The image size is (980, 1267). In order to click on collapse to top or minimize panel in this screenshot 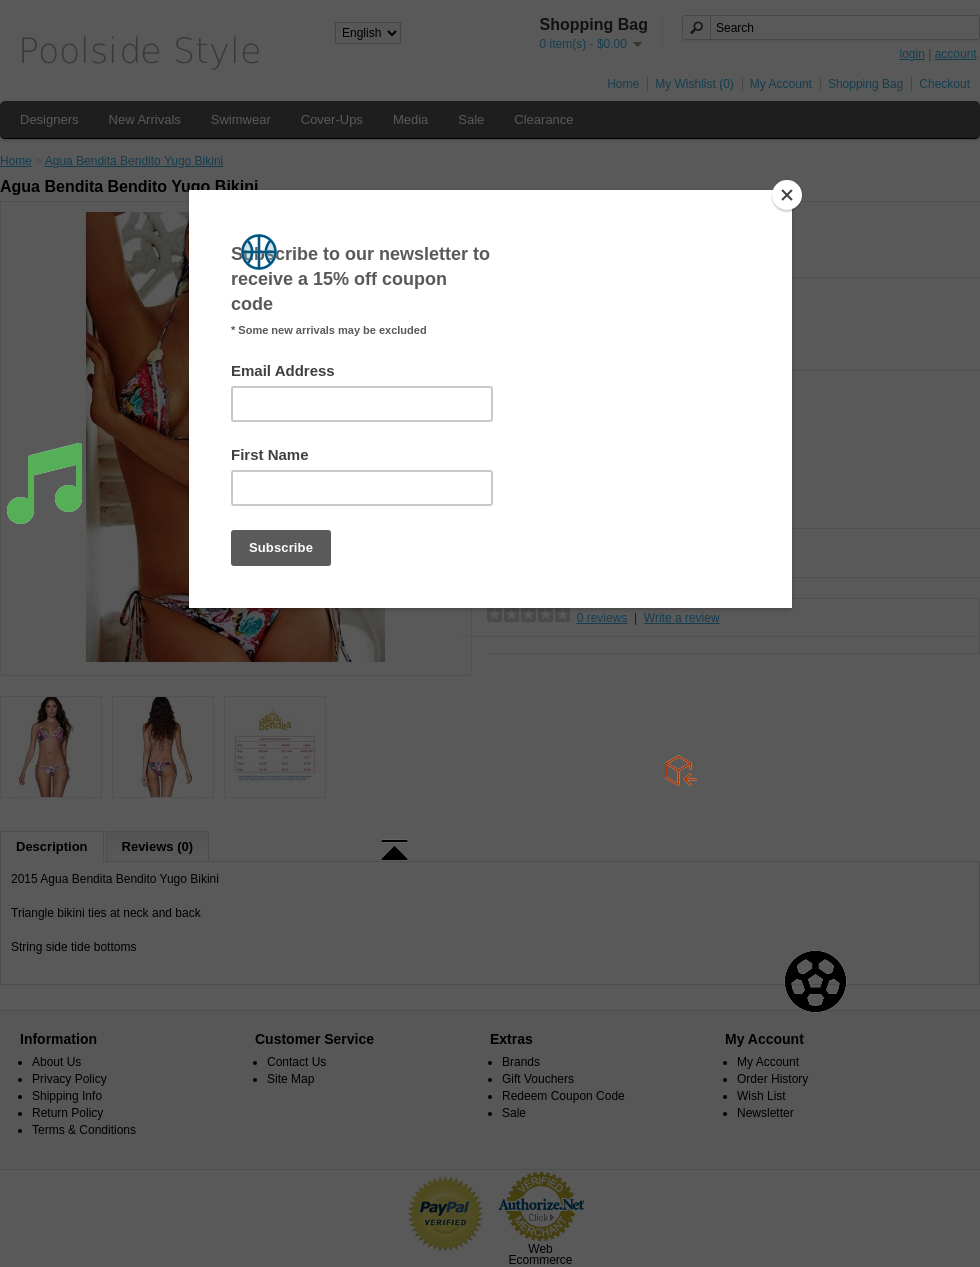, I will do `click(394, 849)`.